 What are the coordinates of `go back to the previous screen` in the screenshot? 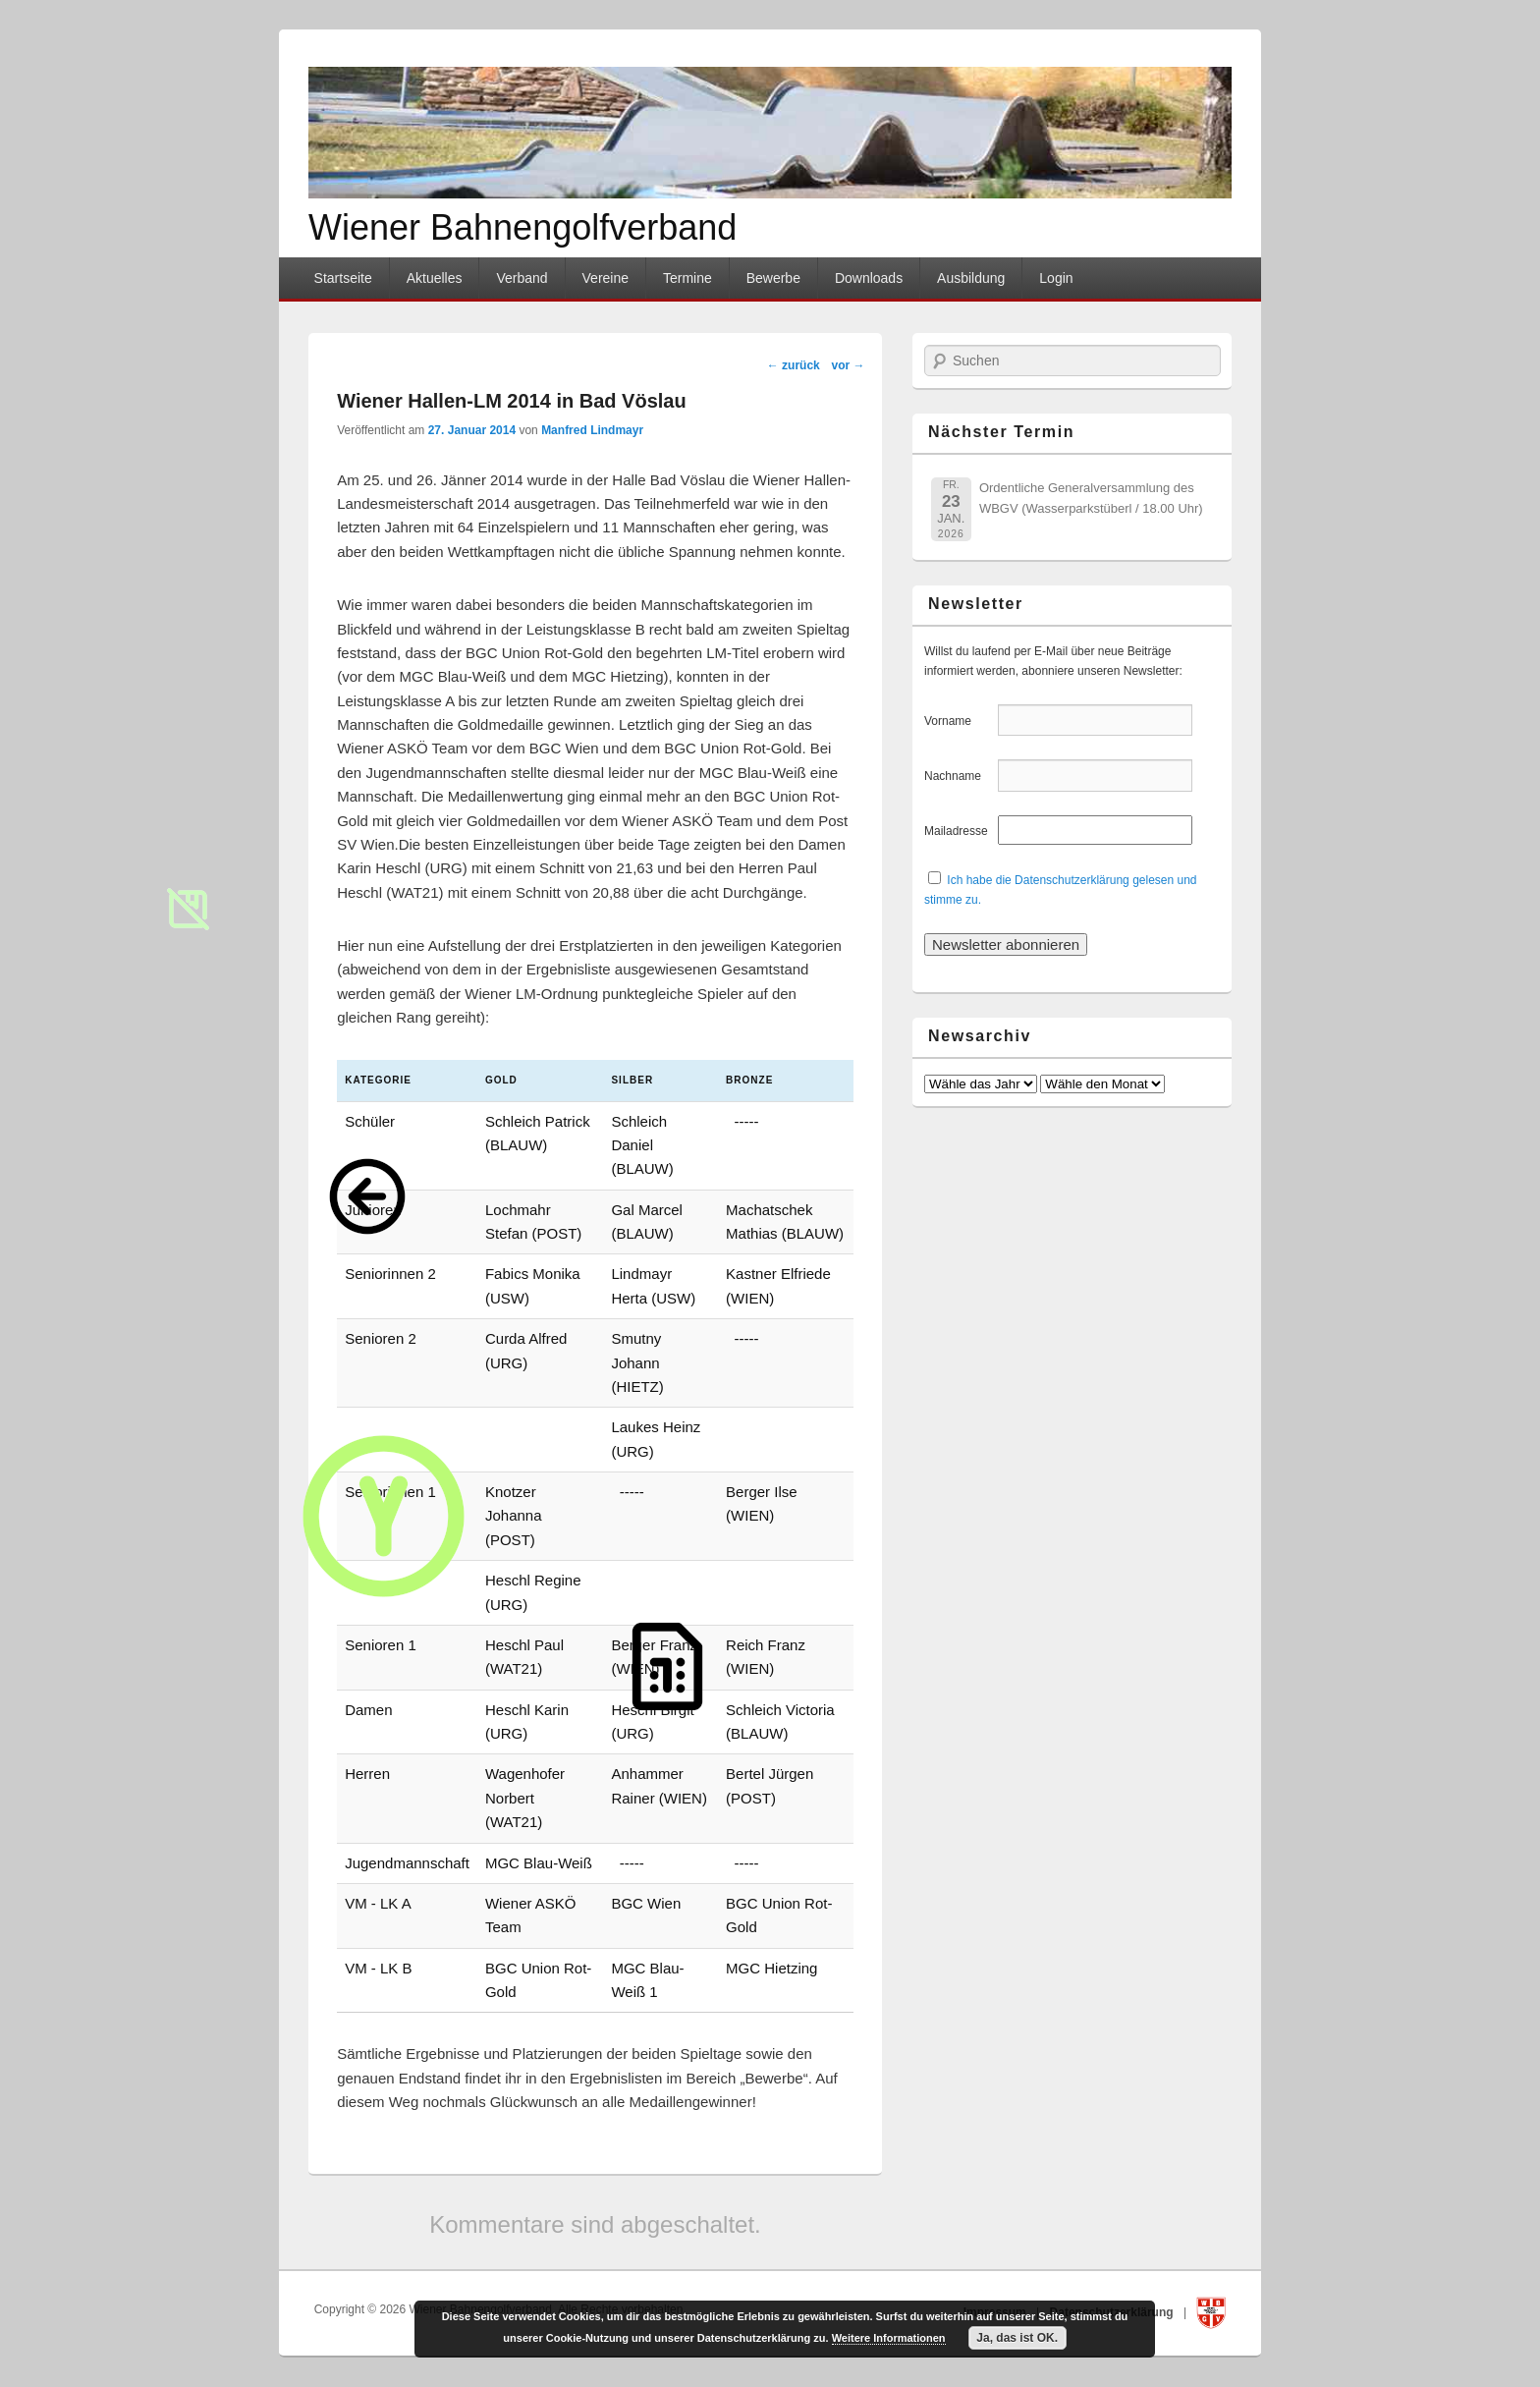 It's located at (367, 1196).